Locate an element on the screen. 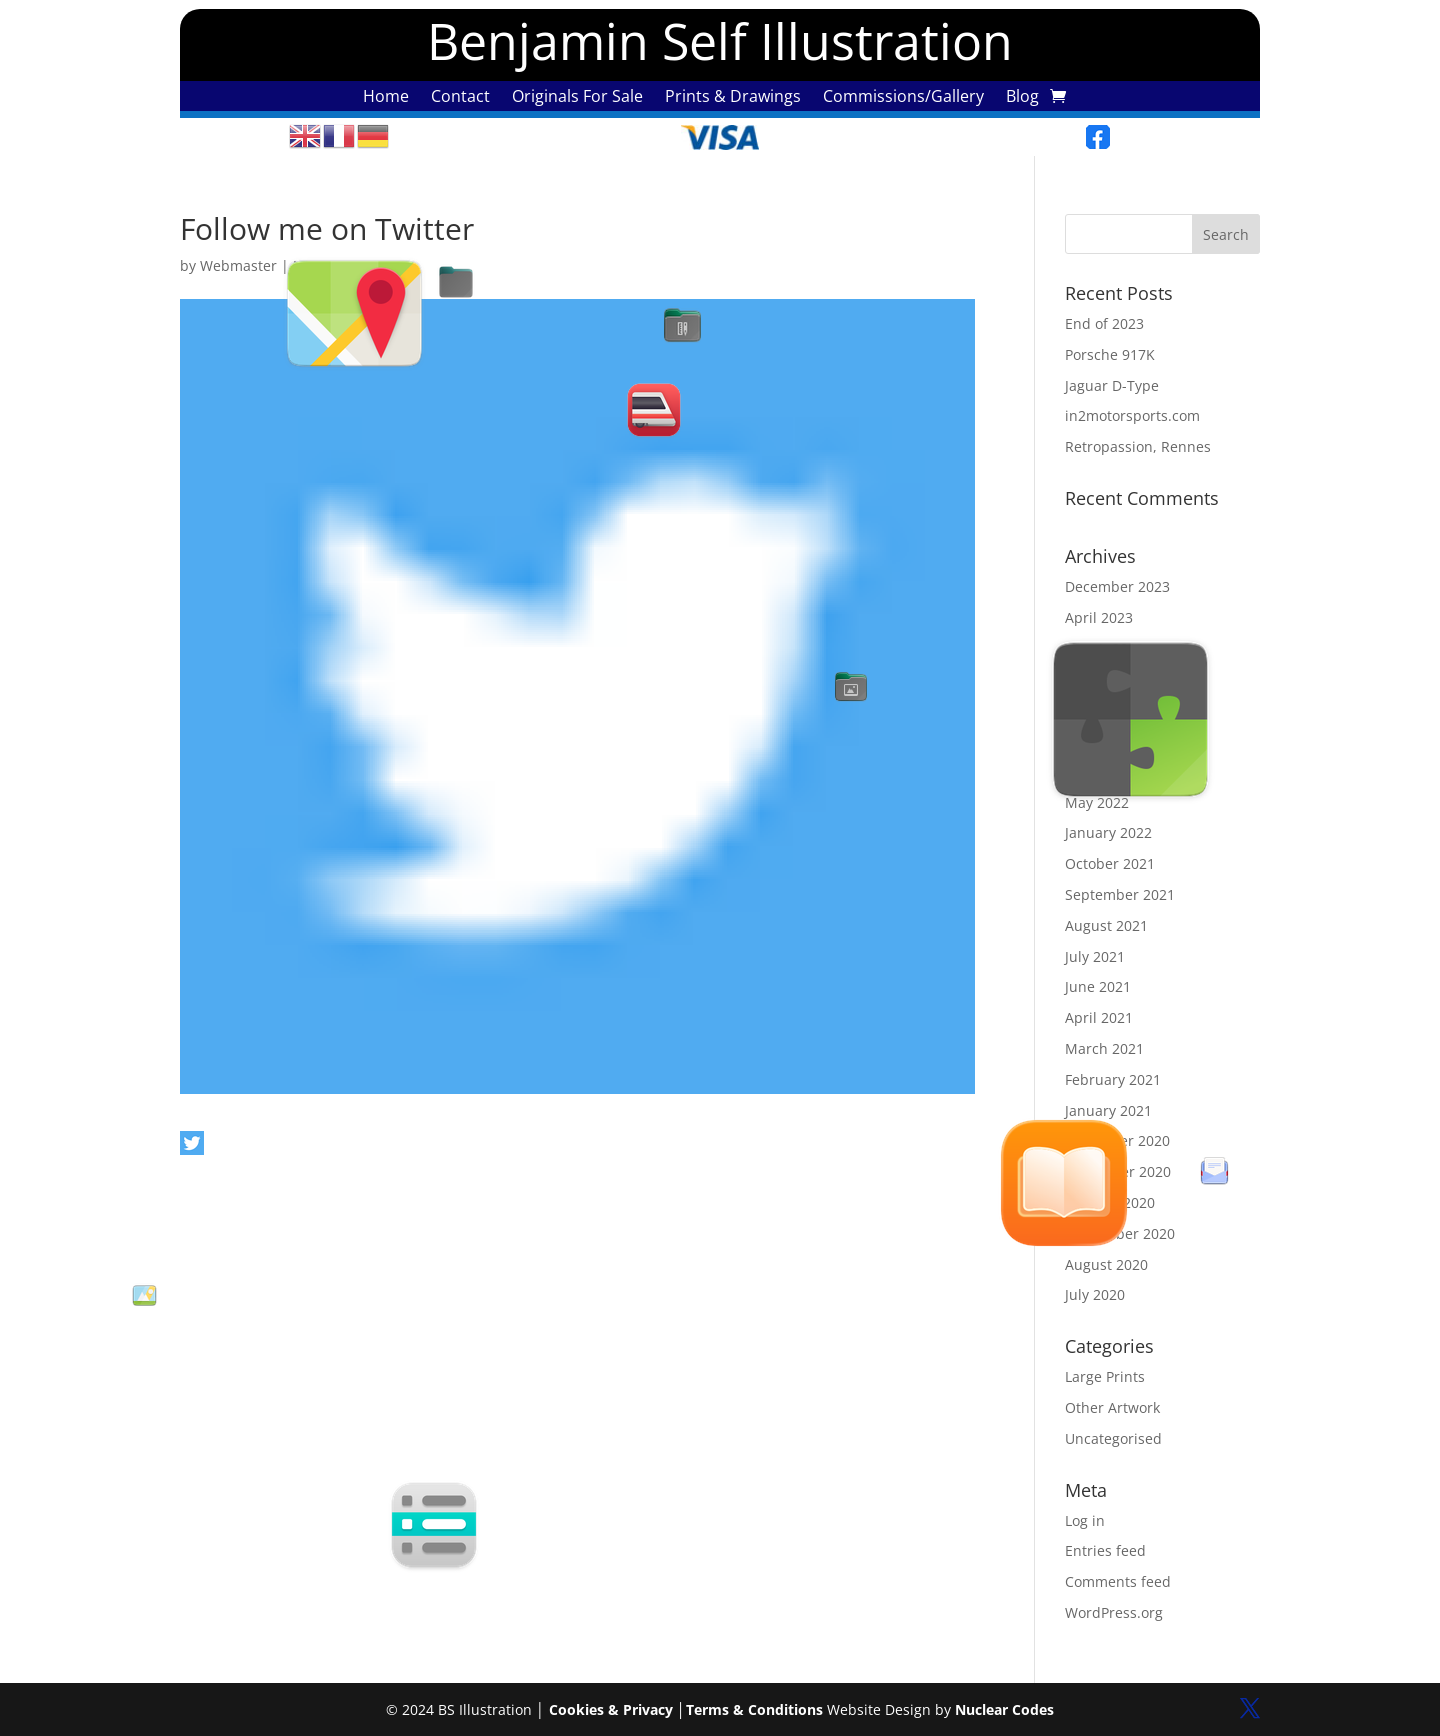 This screenshot has height=1736, width=1440. open folder to view contents is located at coordinates (456, 282).